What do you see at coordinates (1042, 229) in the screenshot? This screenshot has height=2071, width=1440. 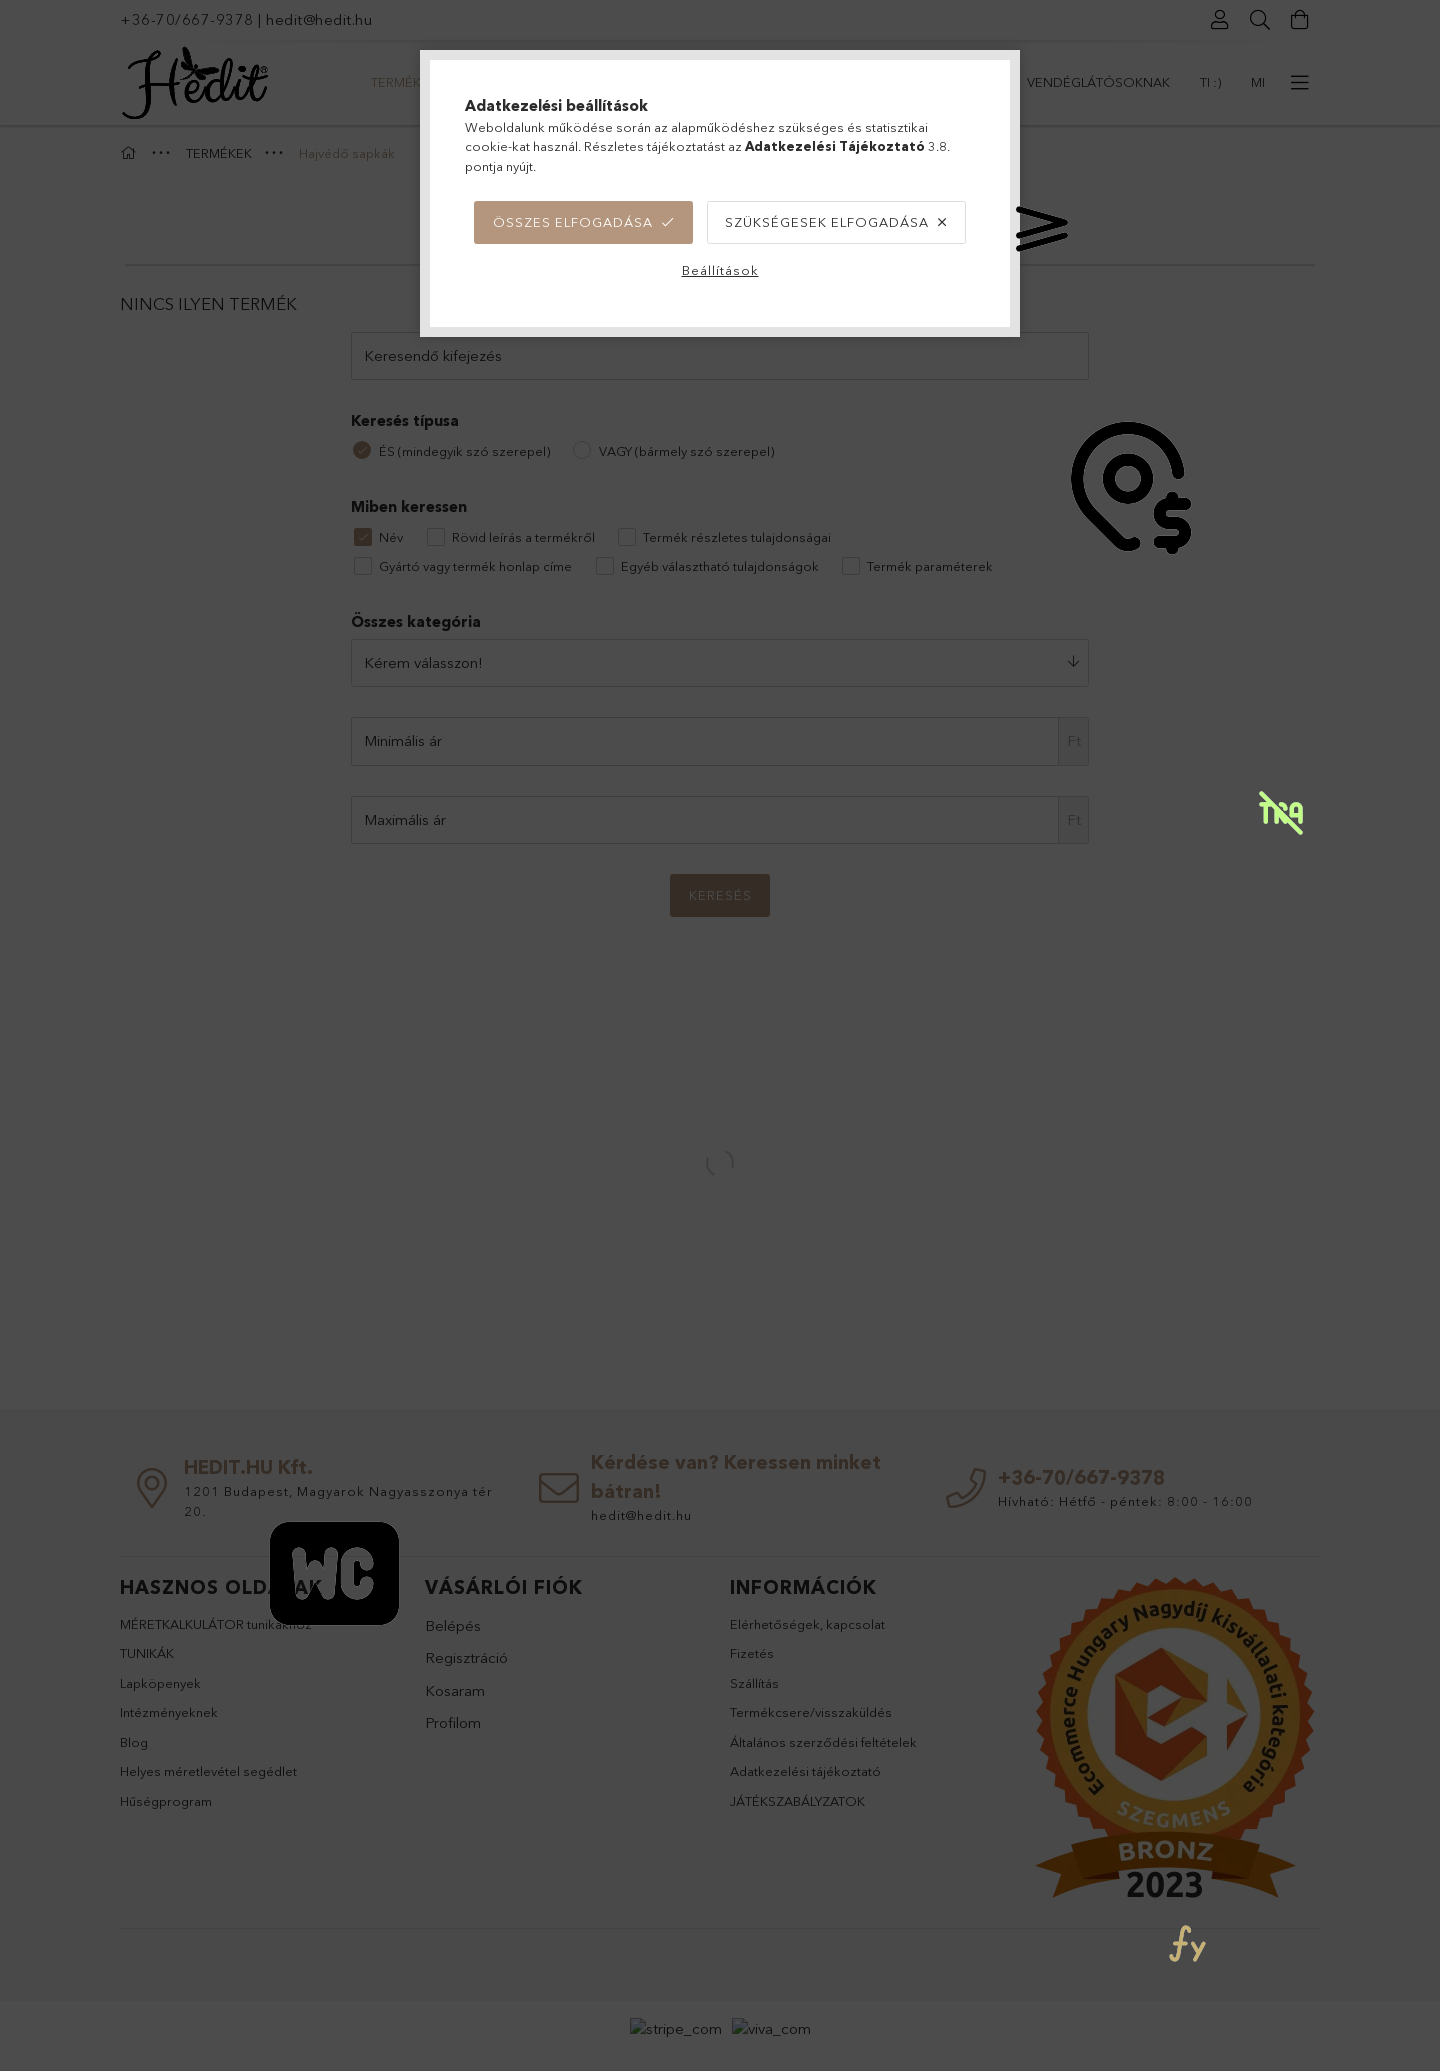 I see `greater than or equal to mathematical operator` at bounding box center [1042, 229].